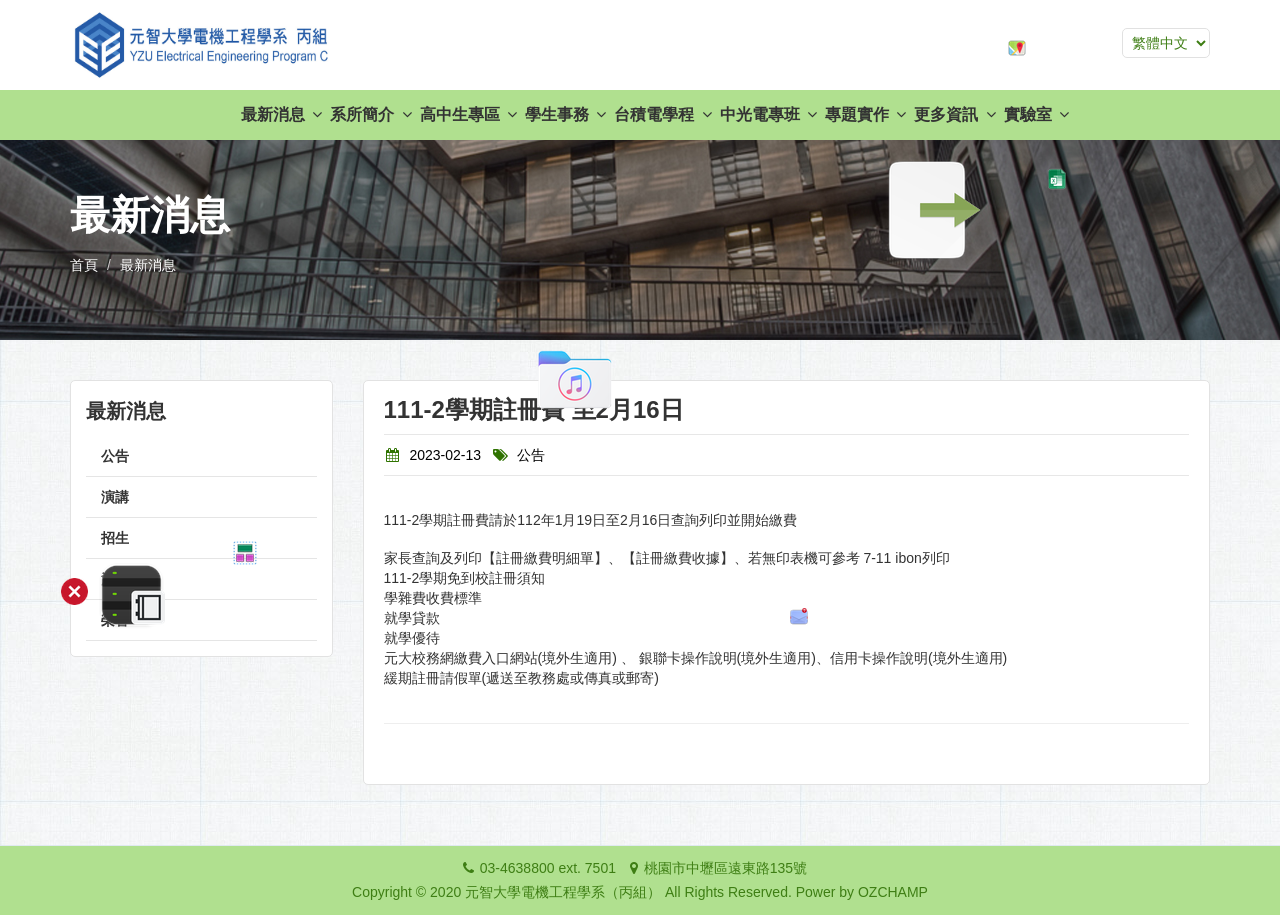 The width and height of the screenshot is (1280, 915). Describe the element at coordinates (74, 591) in the screenshot. I see `close the current window or dialog` at that location.